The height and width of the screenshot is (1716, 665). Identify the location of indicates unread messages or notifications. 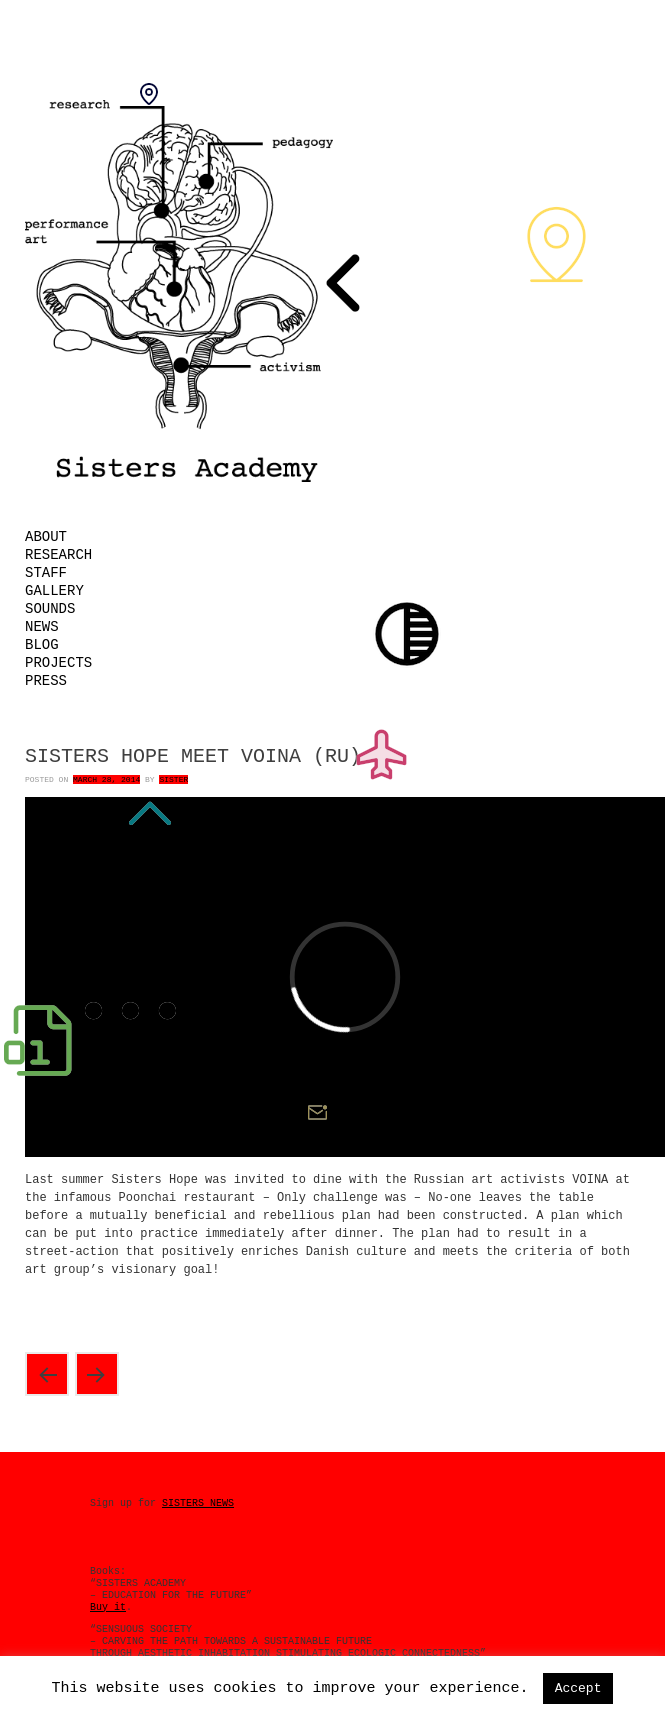
(317, 1112).